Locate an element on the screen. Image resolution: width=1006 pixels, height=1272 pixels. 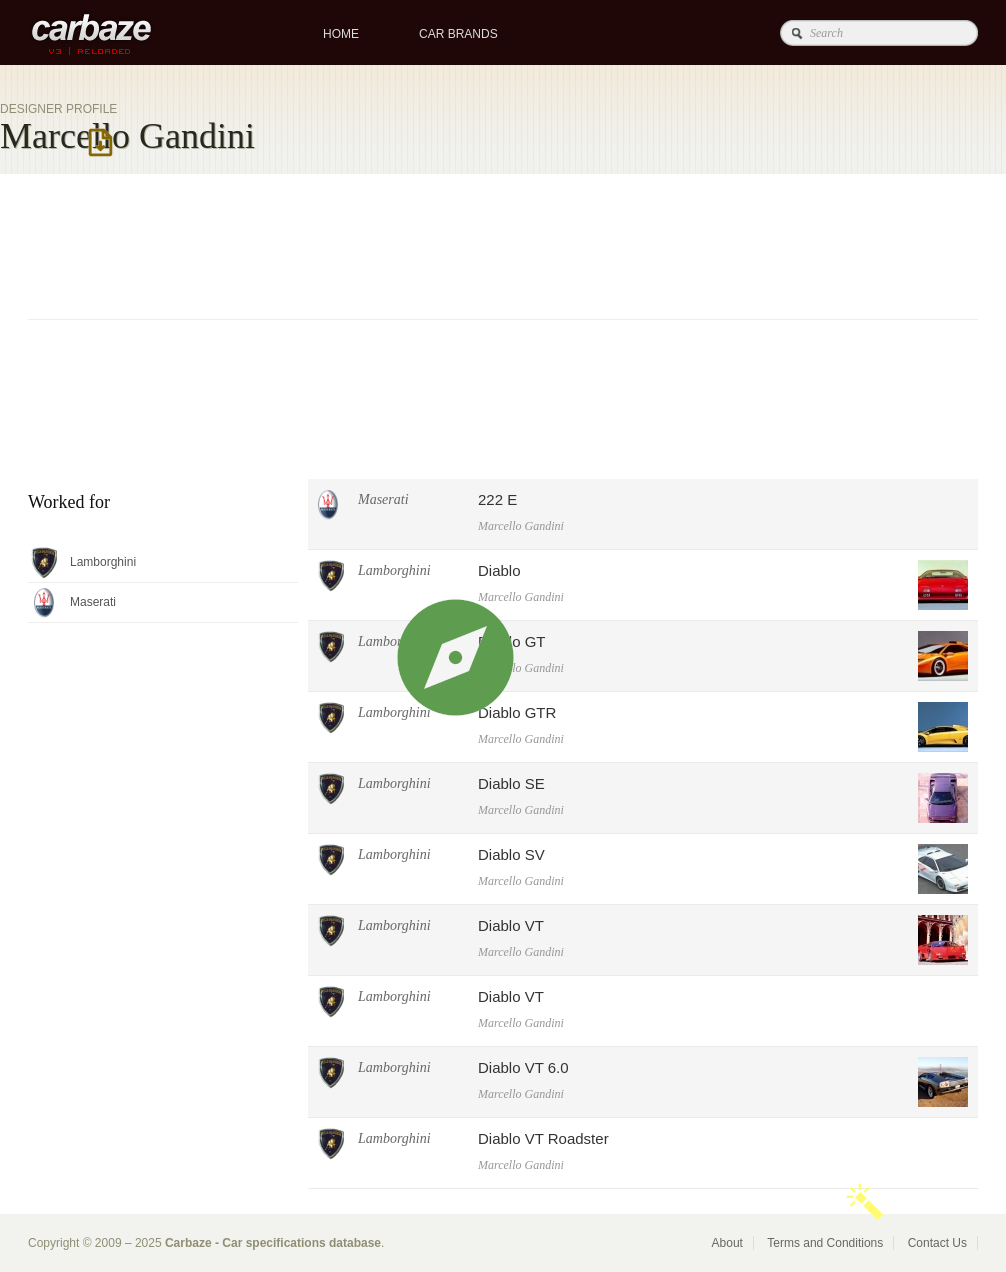
access navigation or direction features is located at coordinates (455, 657).